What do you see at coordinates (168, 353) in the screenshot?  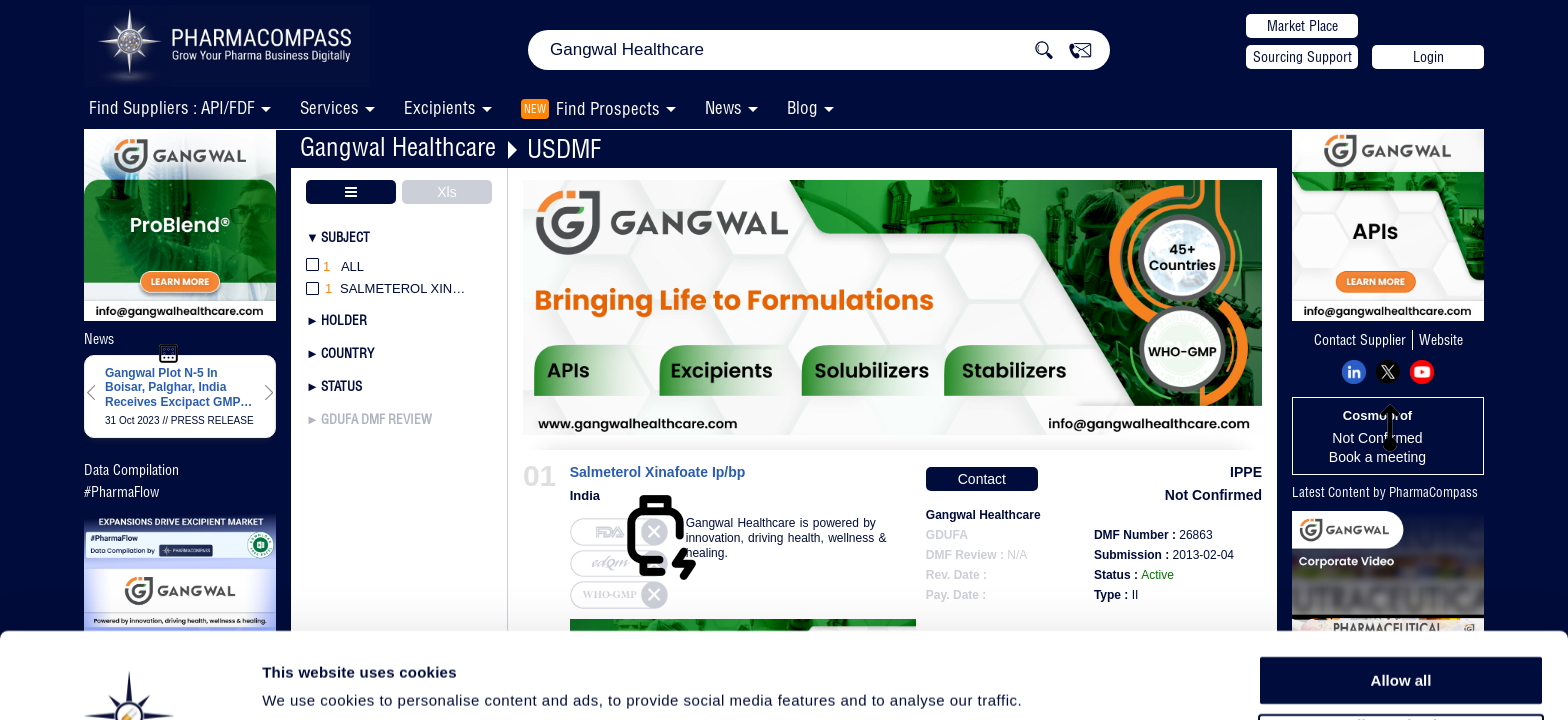 I see `adjust padding or spacing within a container` at bounding box center [168, 353].